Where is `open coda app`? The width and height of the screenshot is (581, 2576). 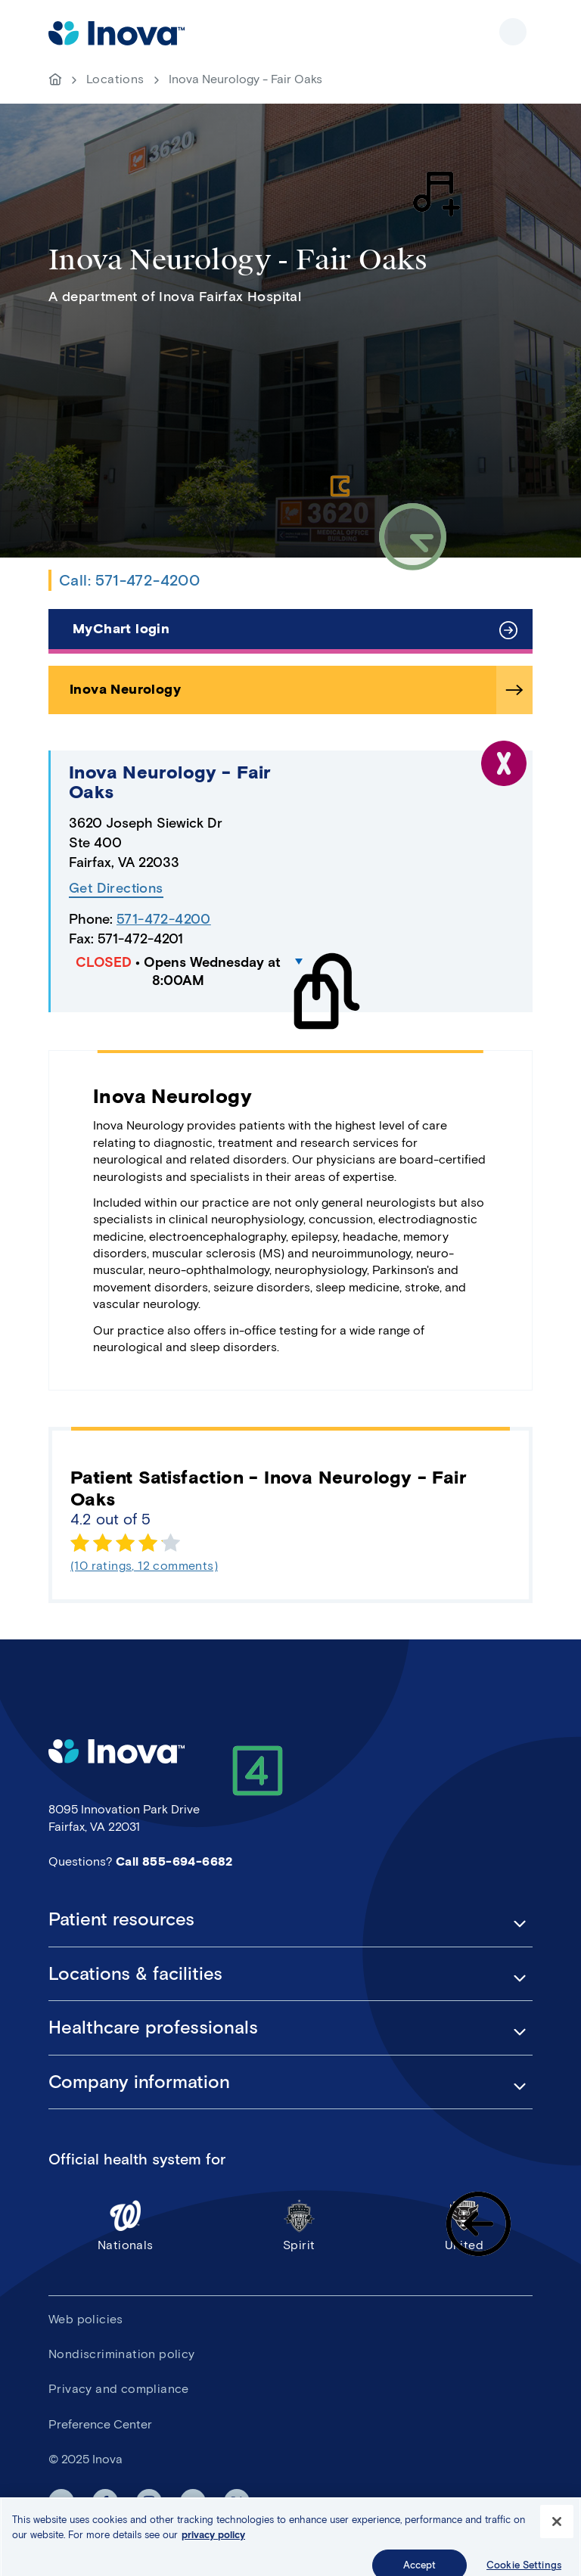 open coda app is located at coordinates (340, 486).